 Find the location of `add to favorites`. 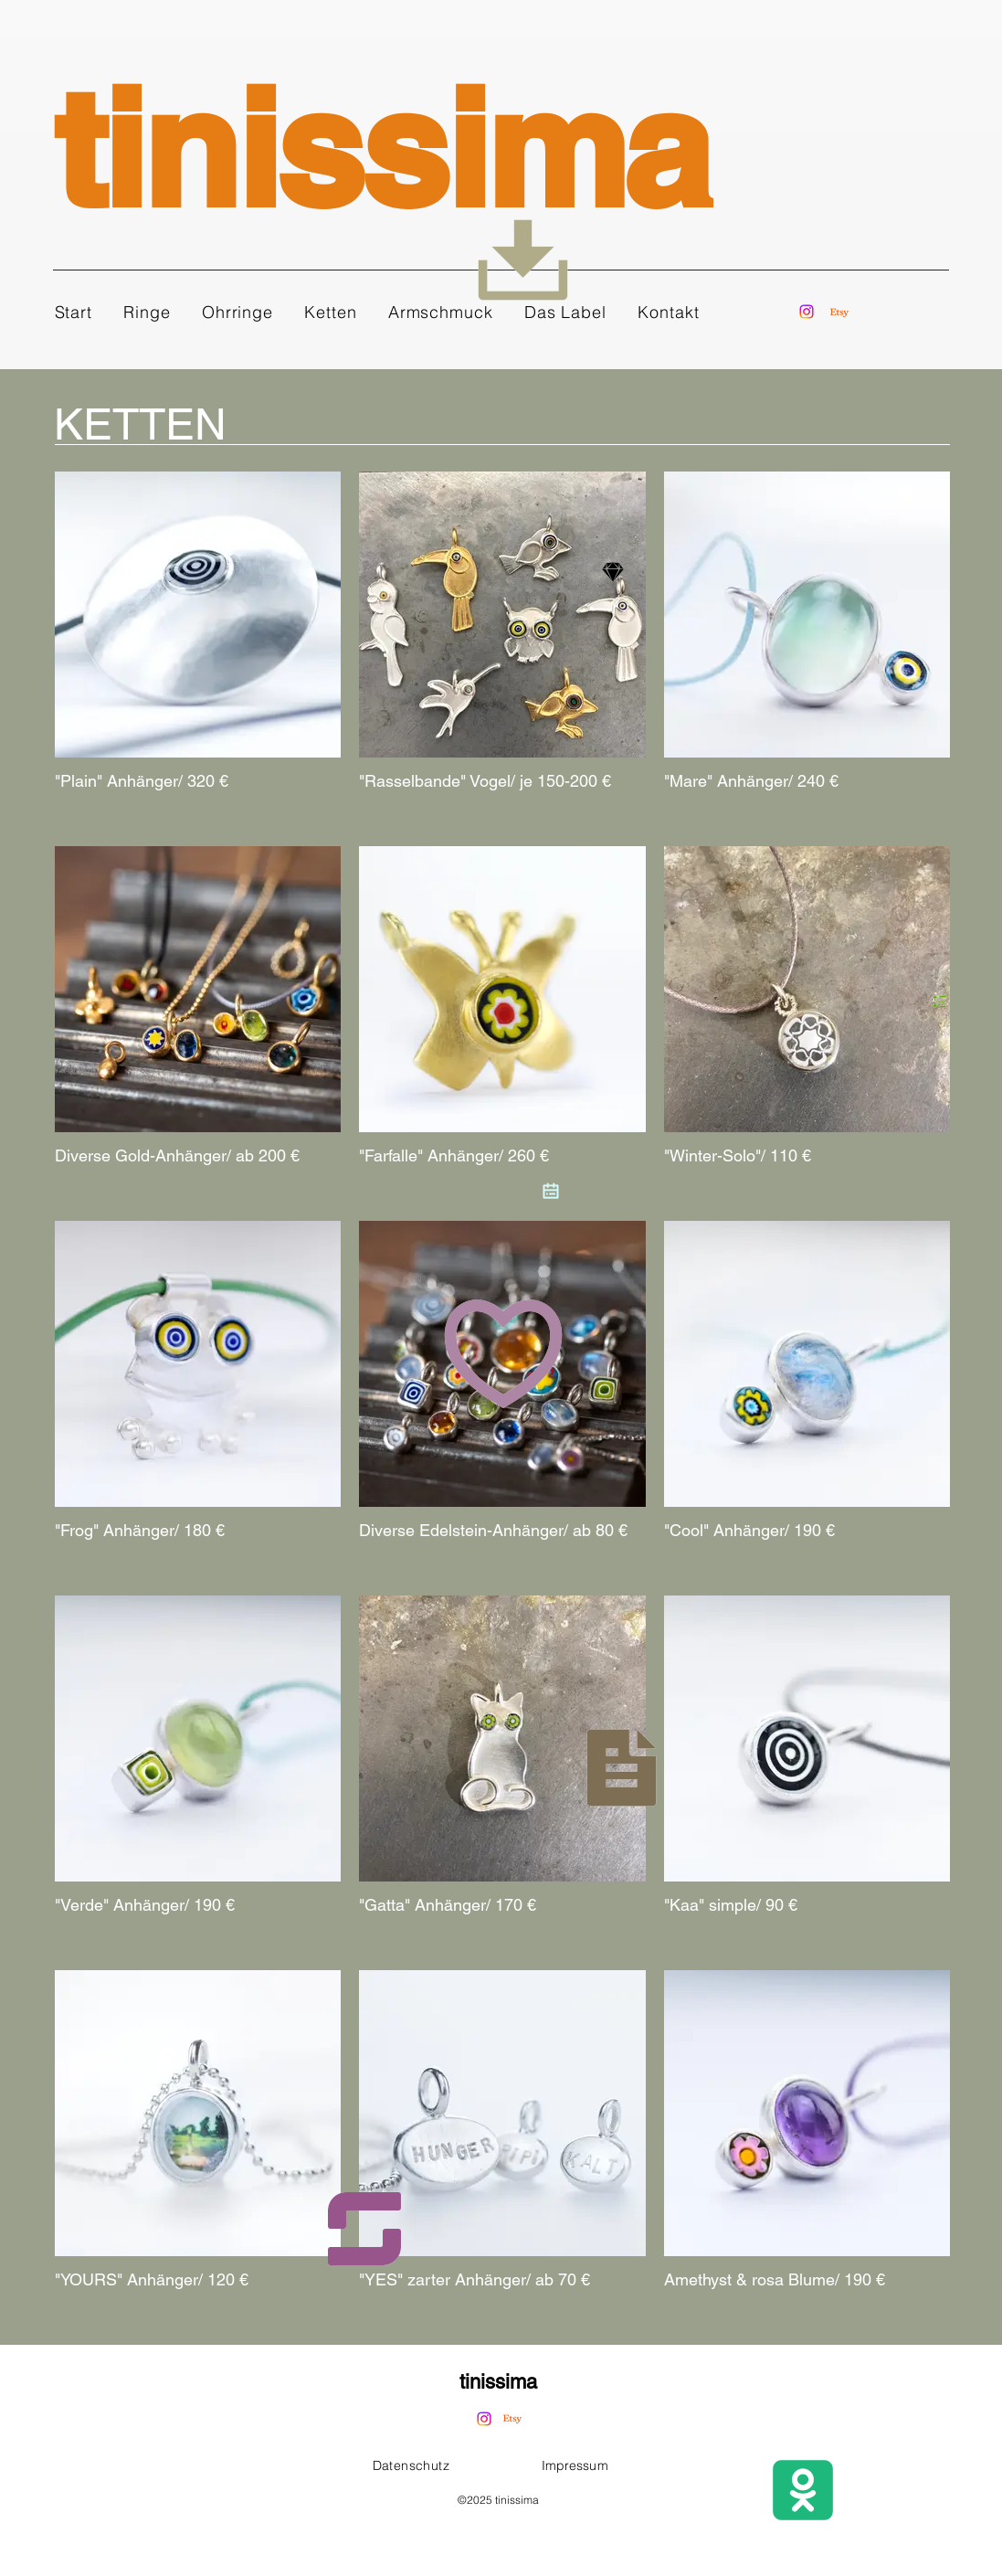

add to favorites is located at coordinates (503, 1352).